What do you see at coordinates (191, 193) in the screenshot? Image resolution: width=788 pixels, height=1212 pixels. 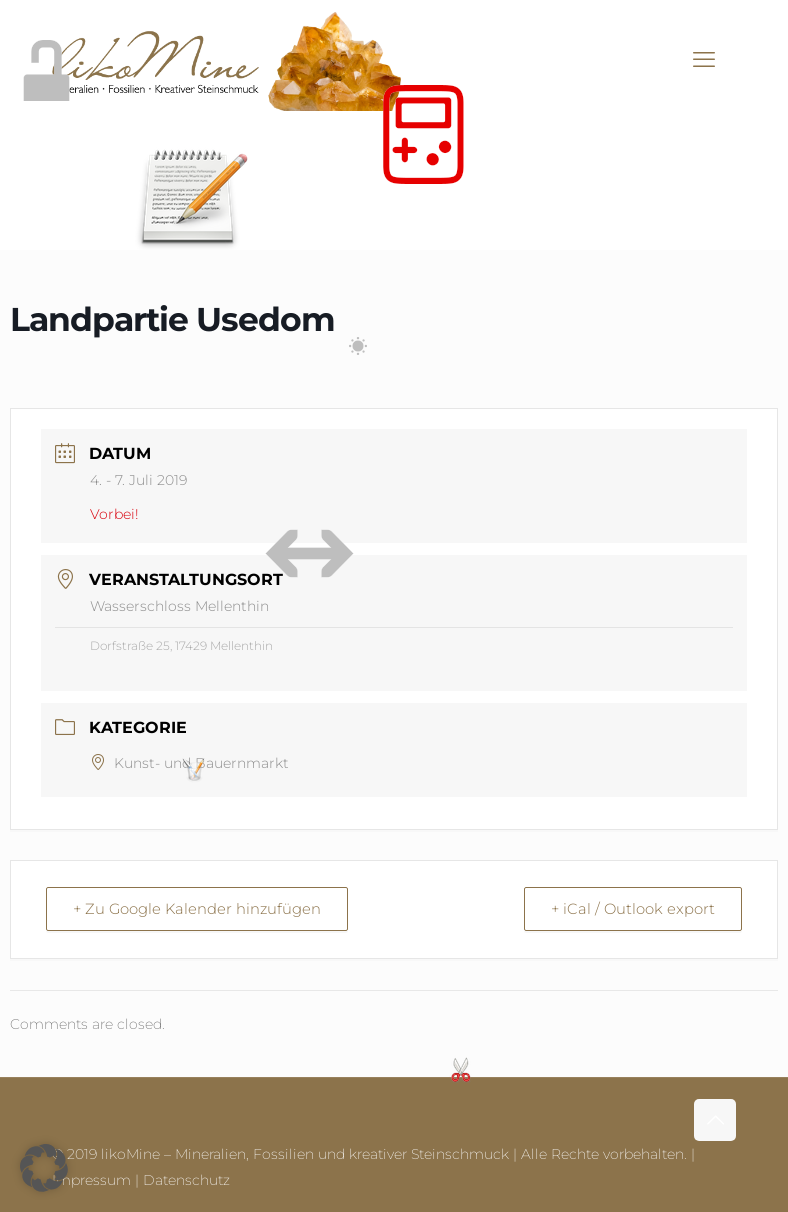 I see `open text editor application` at bounding box center [191, 193].